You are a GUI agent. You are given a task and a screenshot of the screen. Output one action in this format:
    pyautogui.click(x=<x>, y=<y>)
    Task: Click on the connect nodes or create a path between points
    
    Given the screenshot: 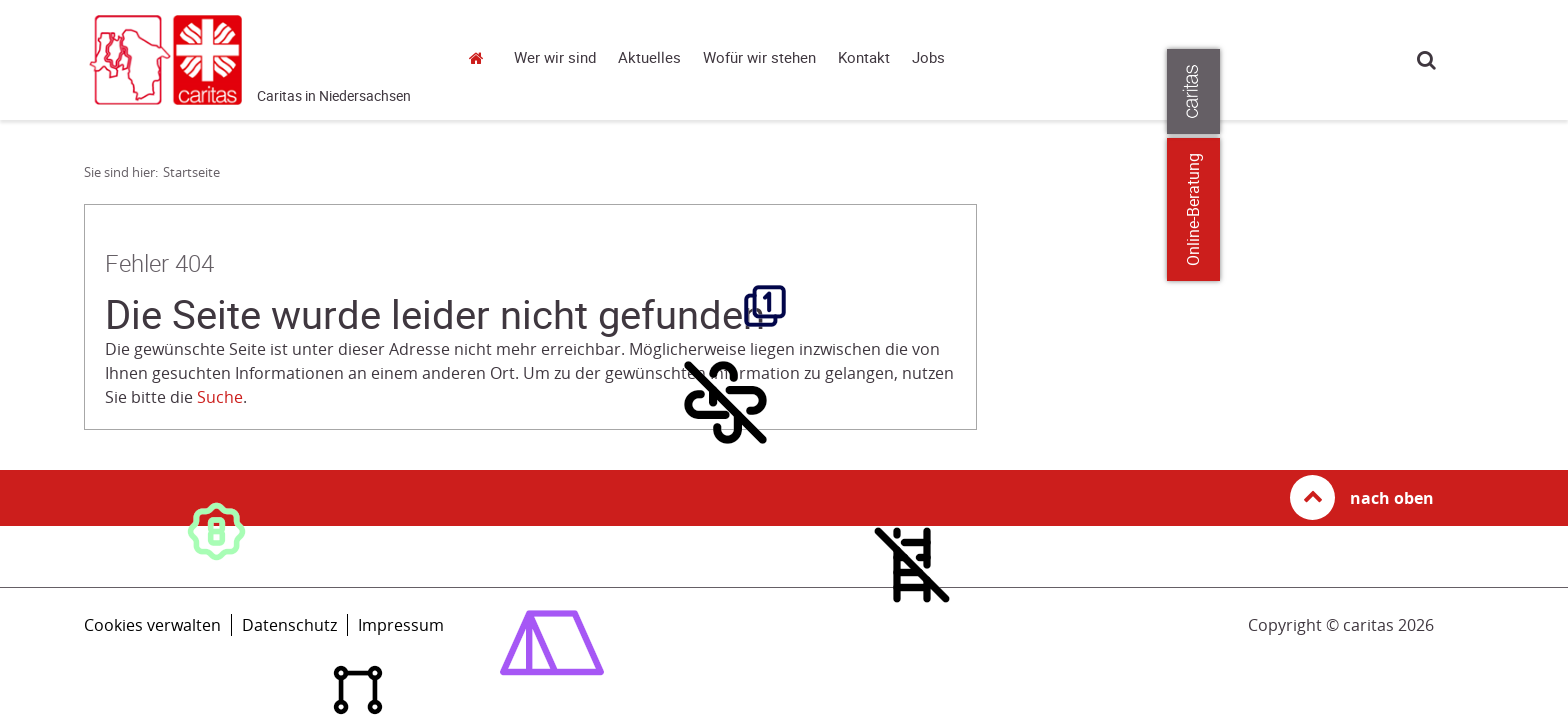 What is the action you would take?
    pyautogui.click(x=358, y=690)
    